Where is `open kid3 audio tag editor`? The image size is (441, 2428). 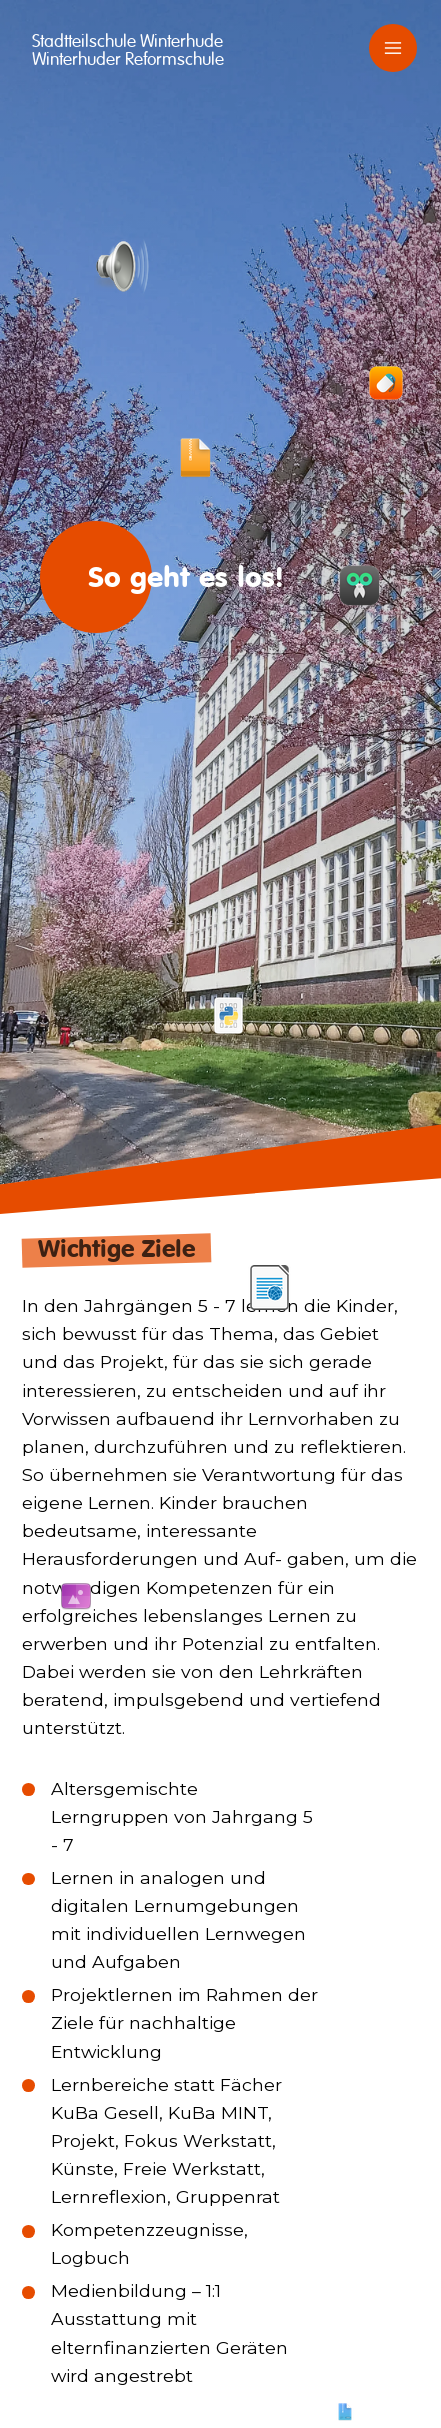 open kid3 audio tag editor is located at coordinates (386, 383).